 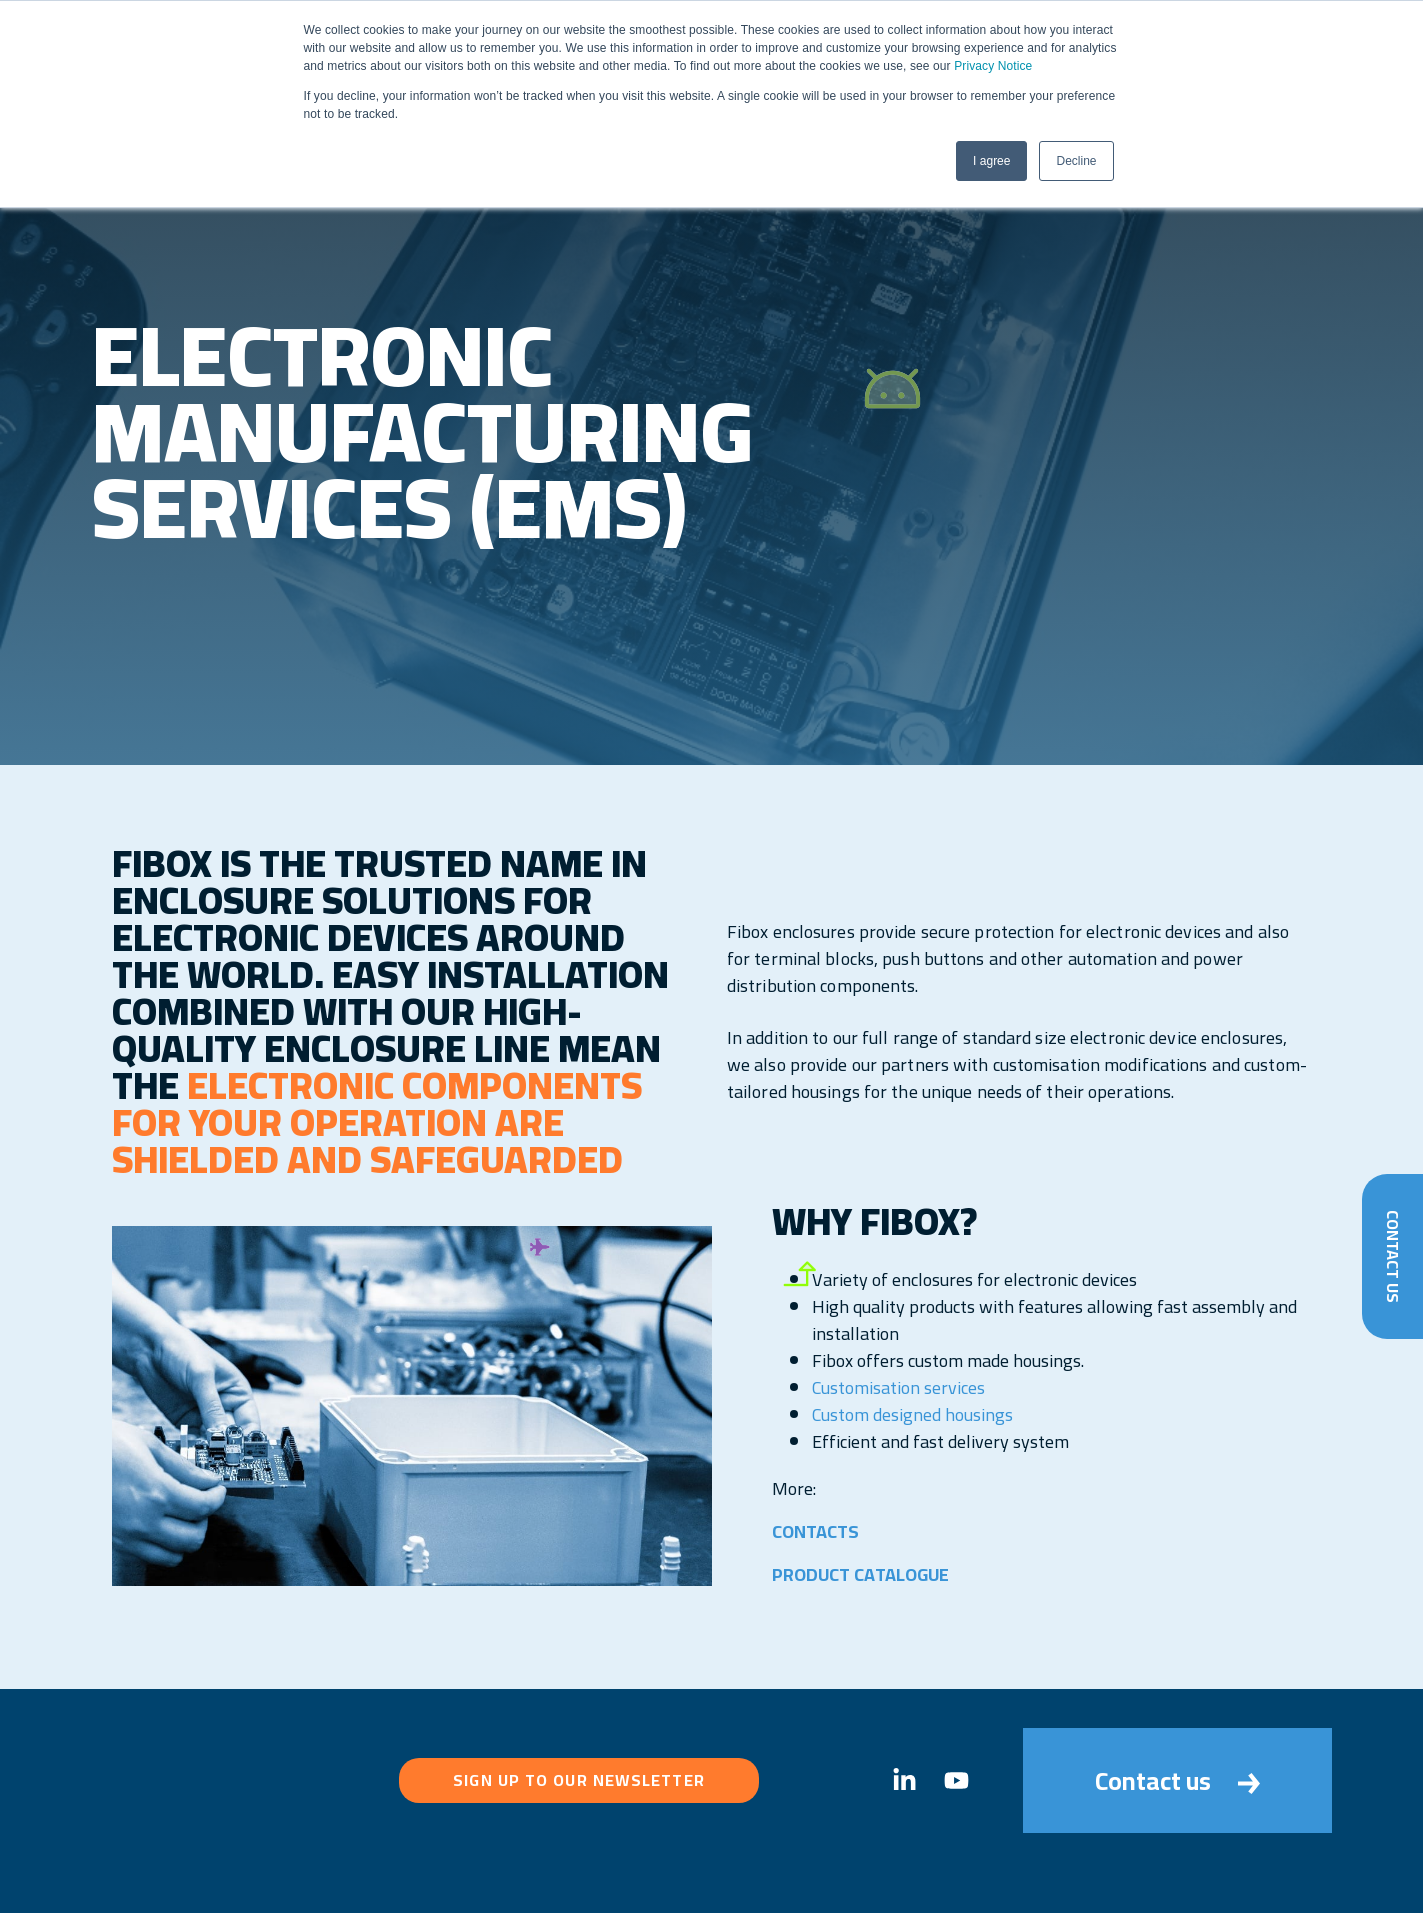 What do you see at coordinates (540, 1247) in the screenshot?
I see `access flight or aviation features` at bounding box center [540, 1247].